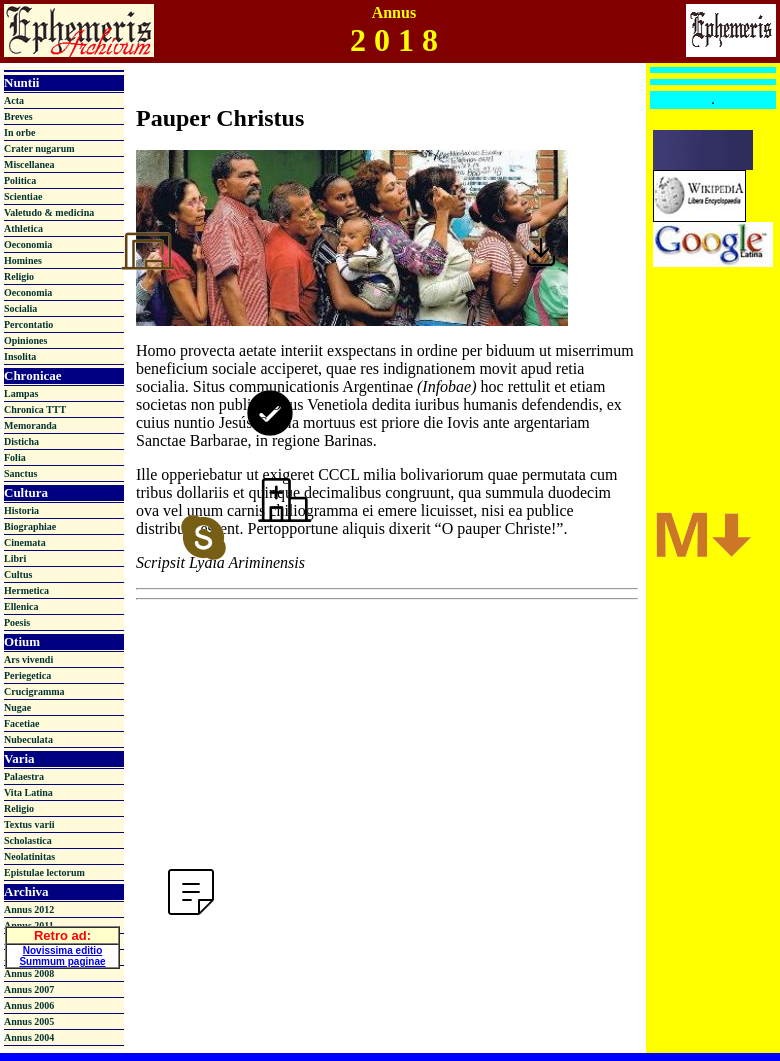 Image resolution: width=780 pixels, height=1061 pixels. What do you see at coordinates (203, 537) in the screenshot?
I see `open skype` at bounding box center [203, 537].